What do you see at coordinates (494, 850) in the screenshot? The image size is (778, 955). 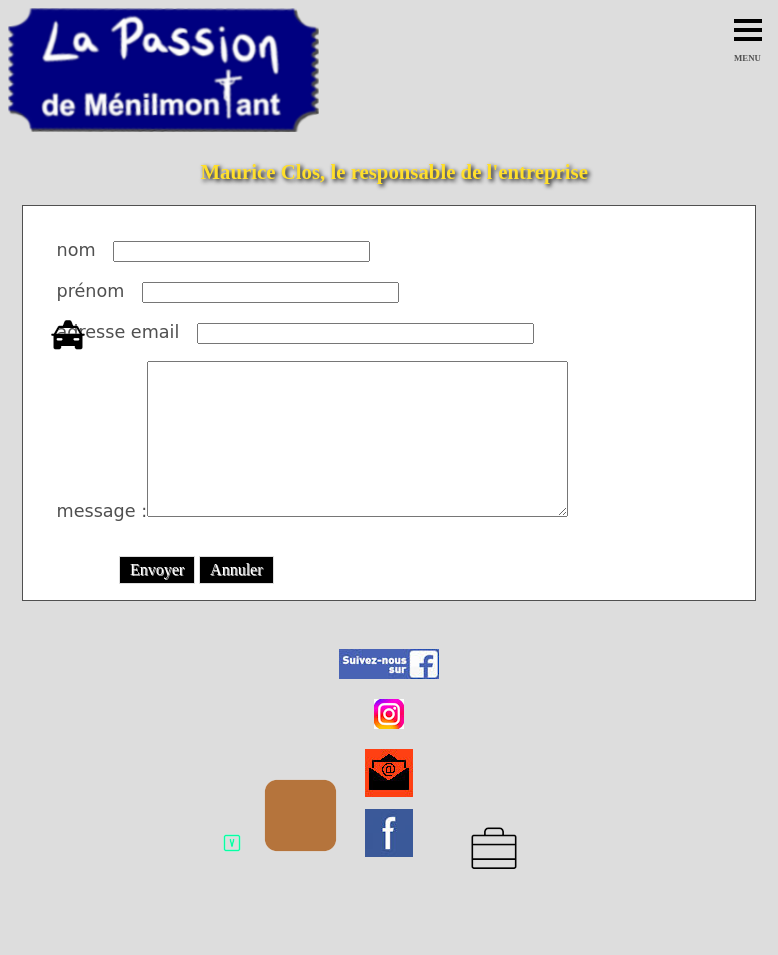 I see `access work or business documents` at bounding box center [494, 850].